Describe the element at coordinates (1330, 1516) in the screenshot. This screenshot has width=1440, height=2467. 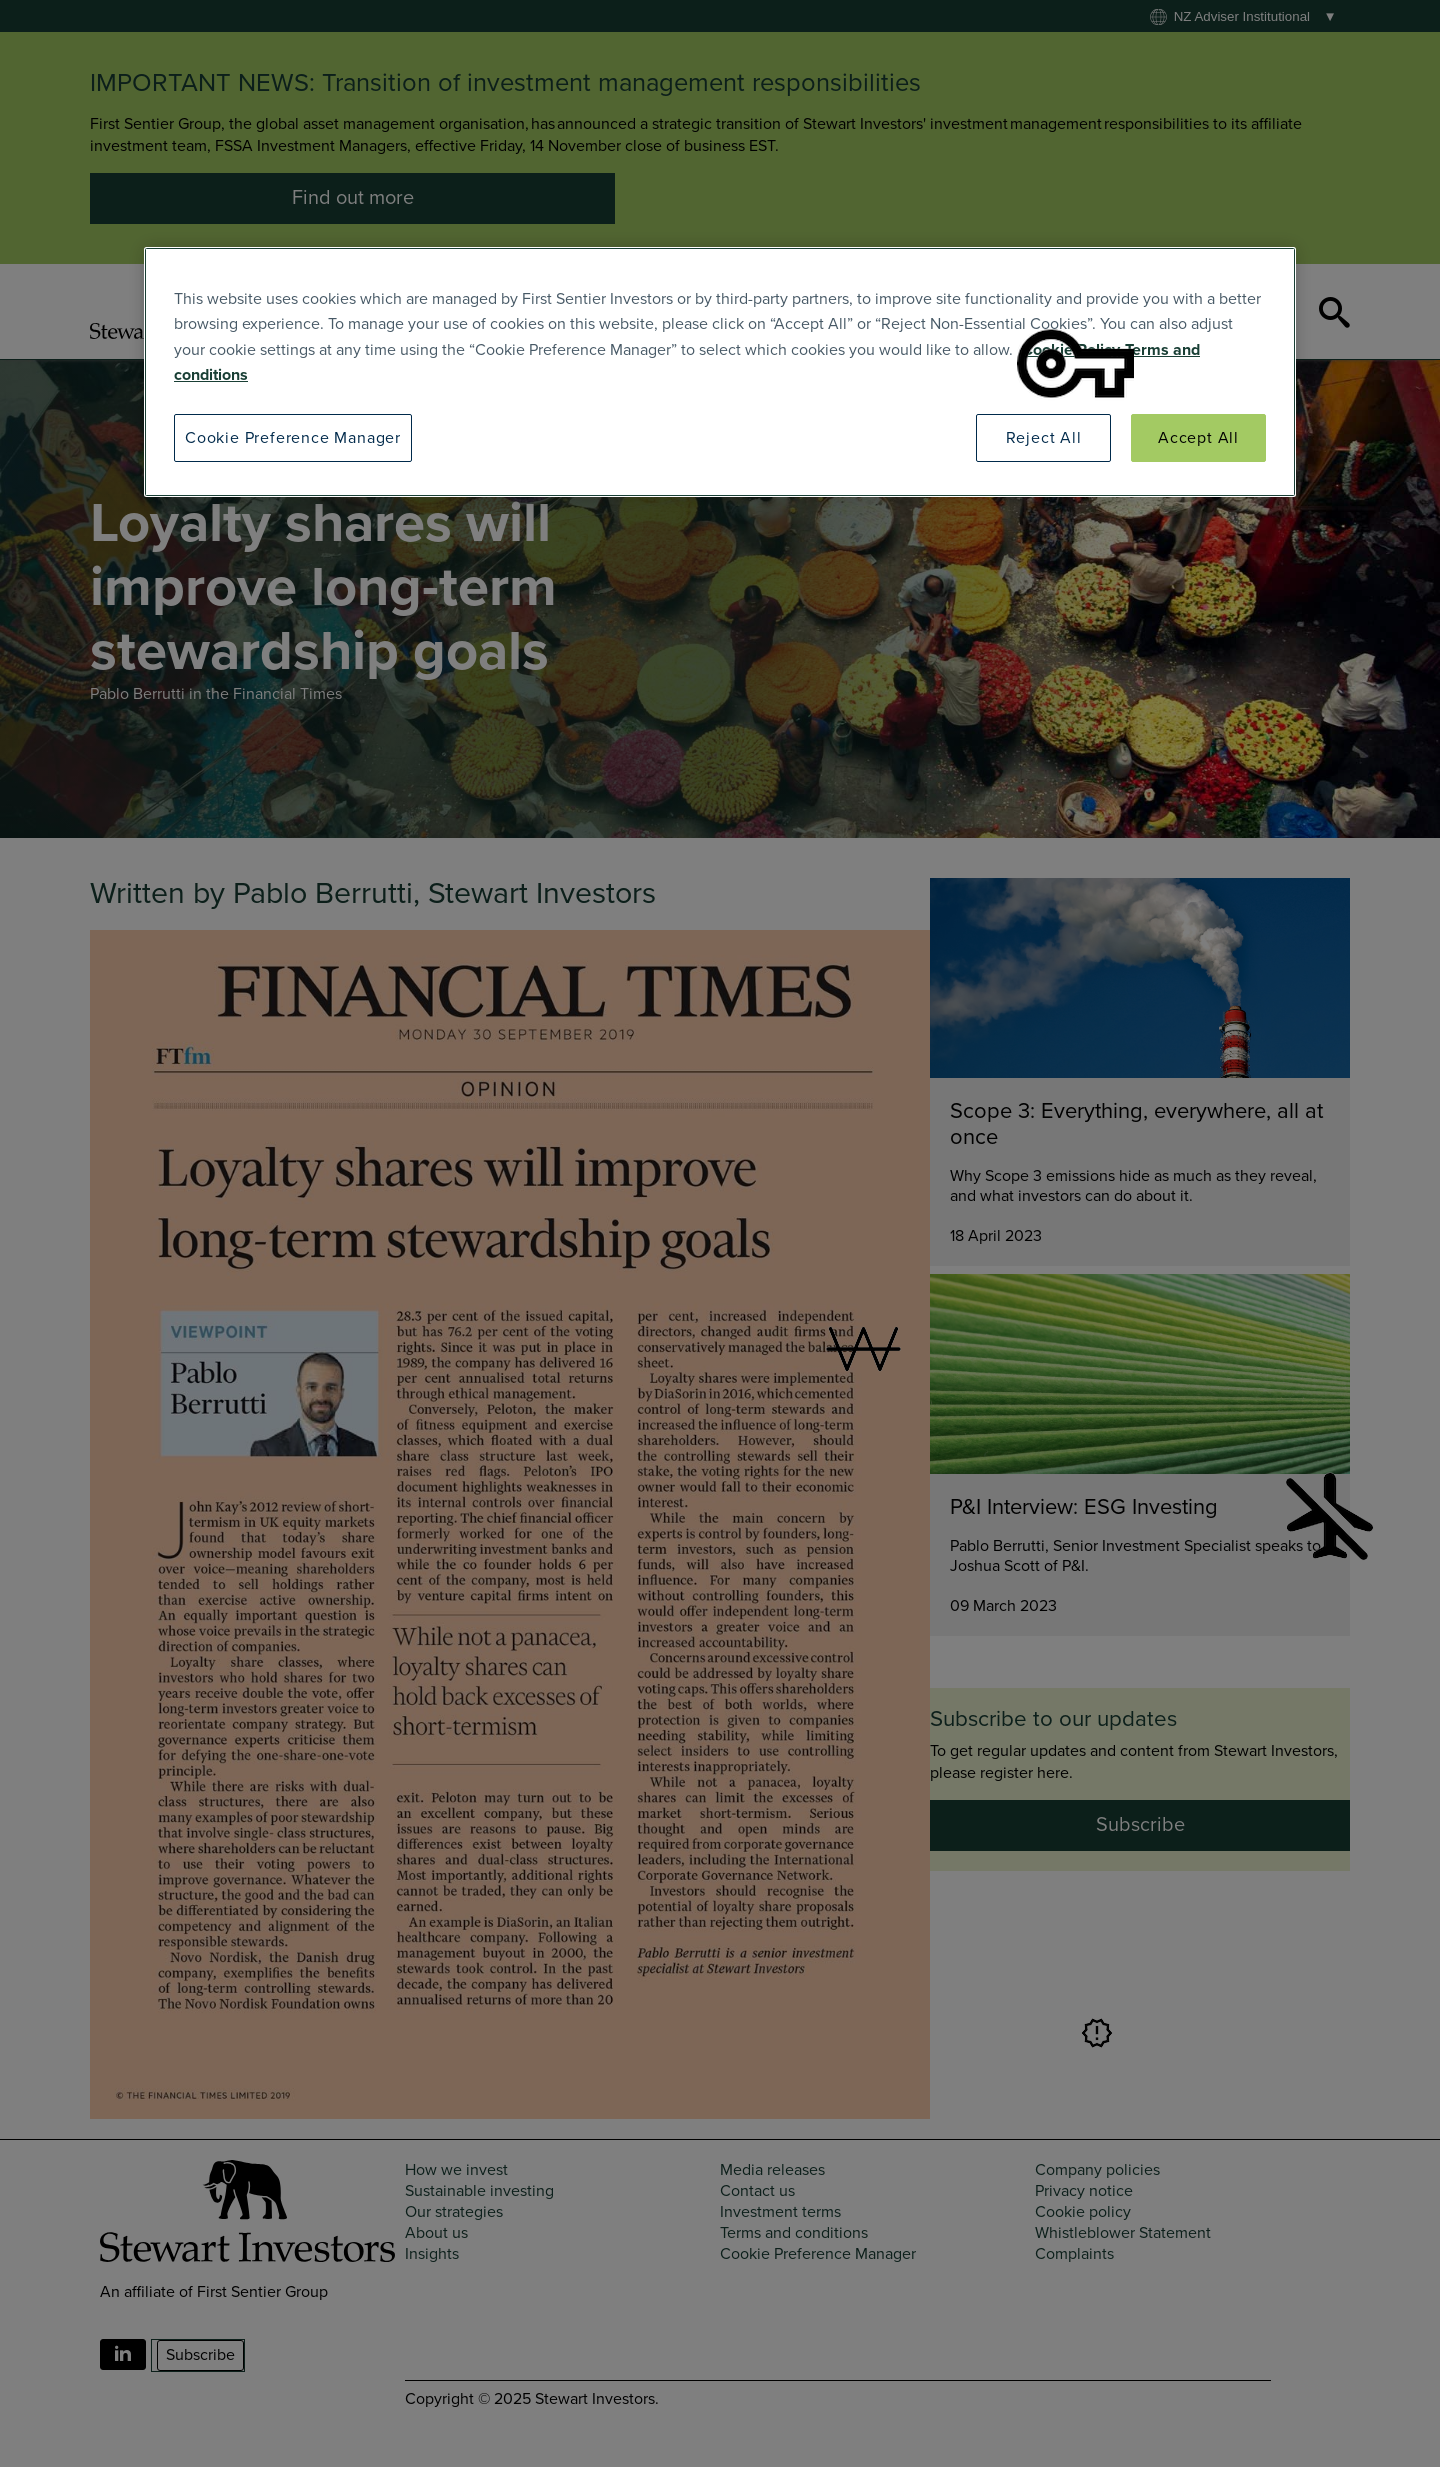
I see `airplane mode is currently disabled` at that location.